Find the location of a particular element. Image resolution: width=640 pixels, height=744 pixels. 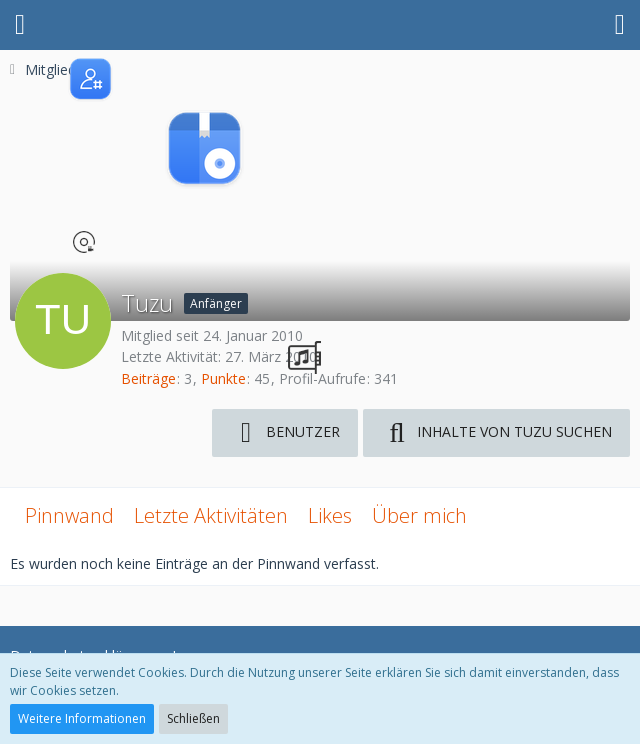

access administrator or sudo user preferences is located at coordinates (90, 79).